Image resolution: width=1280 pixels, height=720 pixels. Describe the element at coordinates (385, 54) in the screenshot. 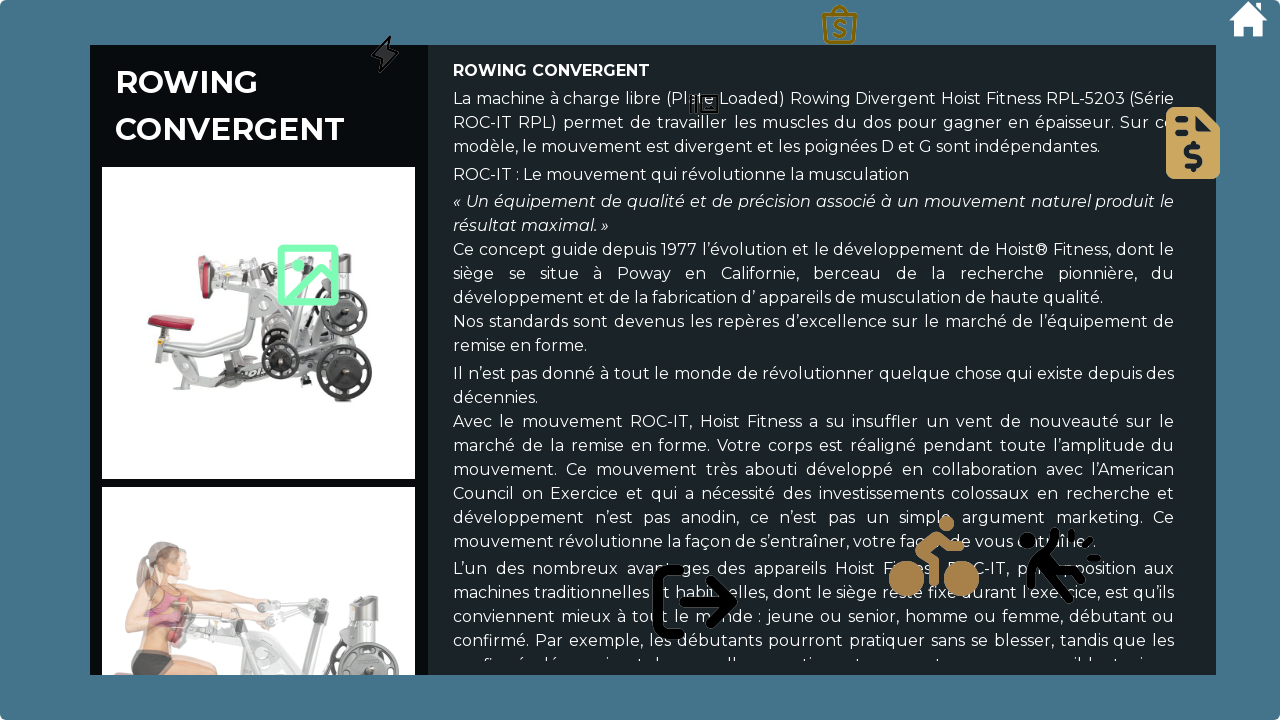

I see `quick actions or shortcuts` at that location.